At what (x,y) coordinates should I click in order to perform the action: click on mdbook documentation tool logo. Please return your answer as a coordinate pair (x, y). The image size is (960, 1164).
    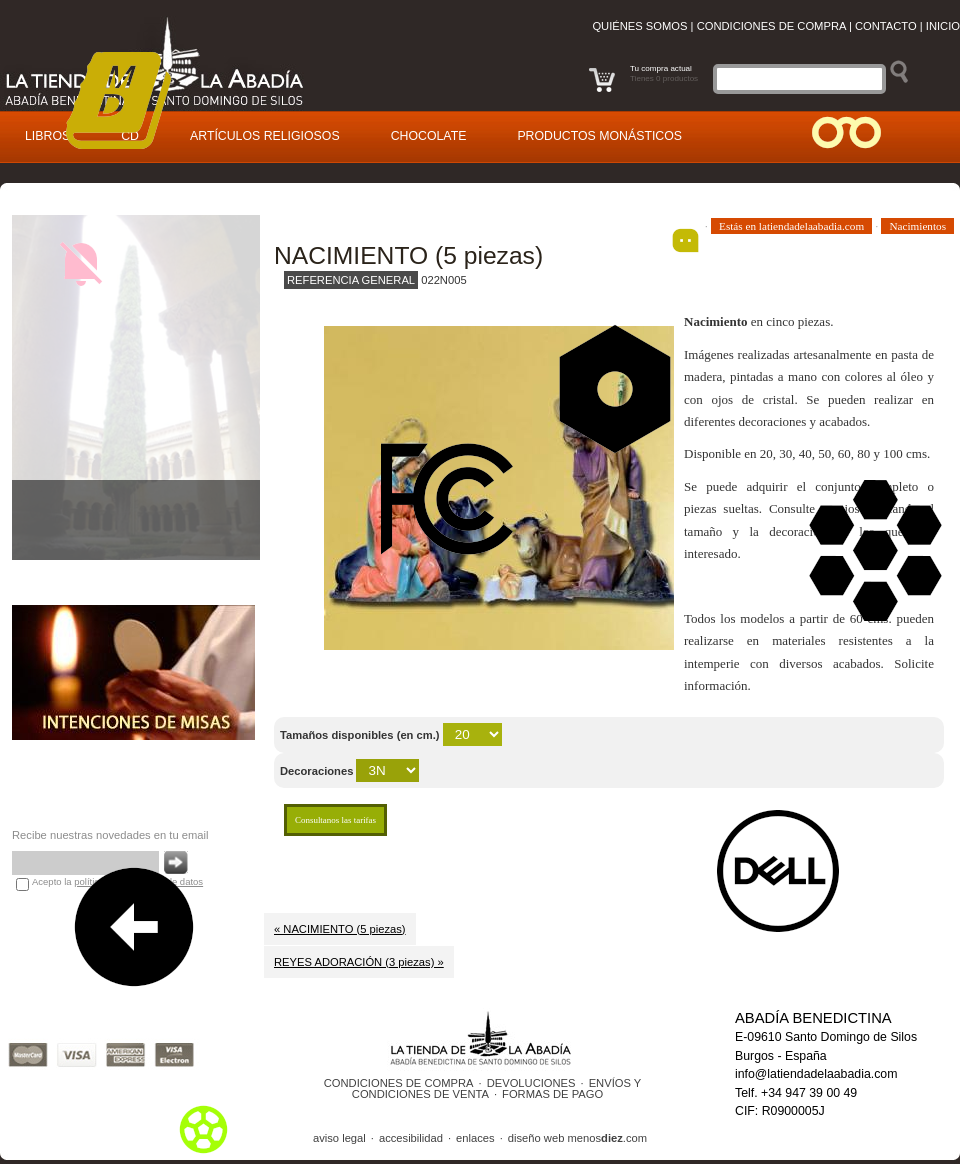
    Looking at the image, I should click on (118, 100).